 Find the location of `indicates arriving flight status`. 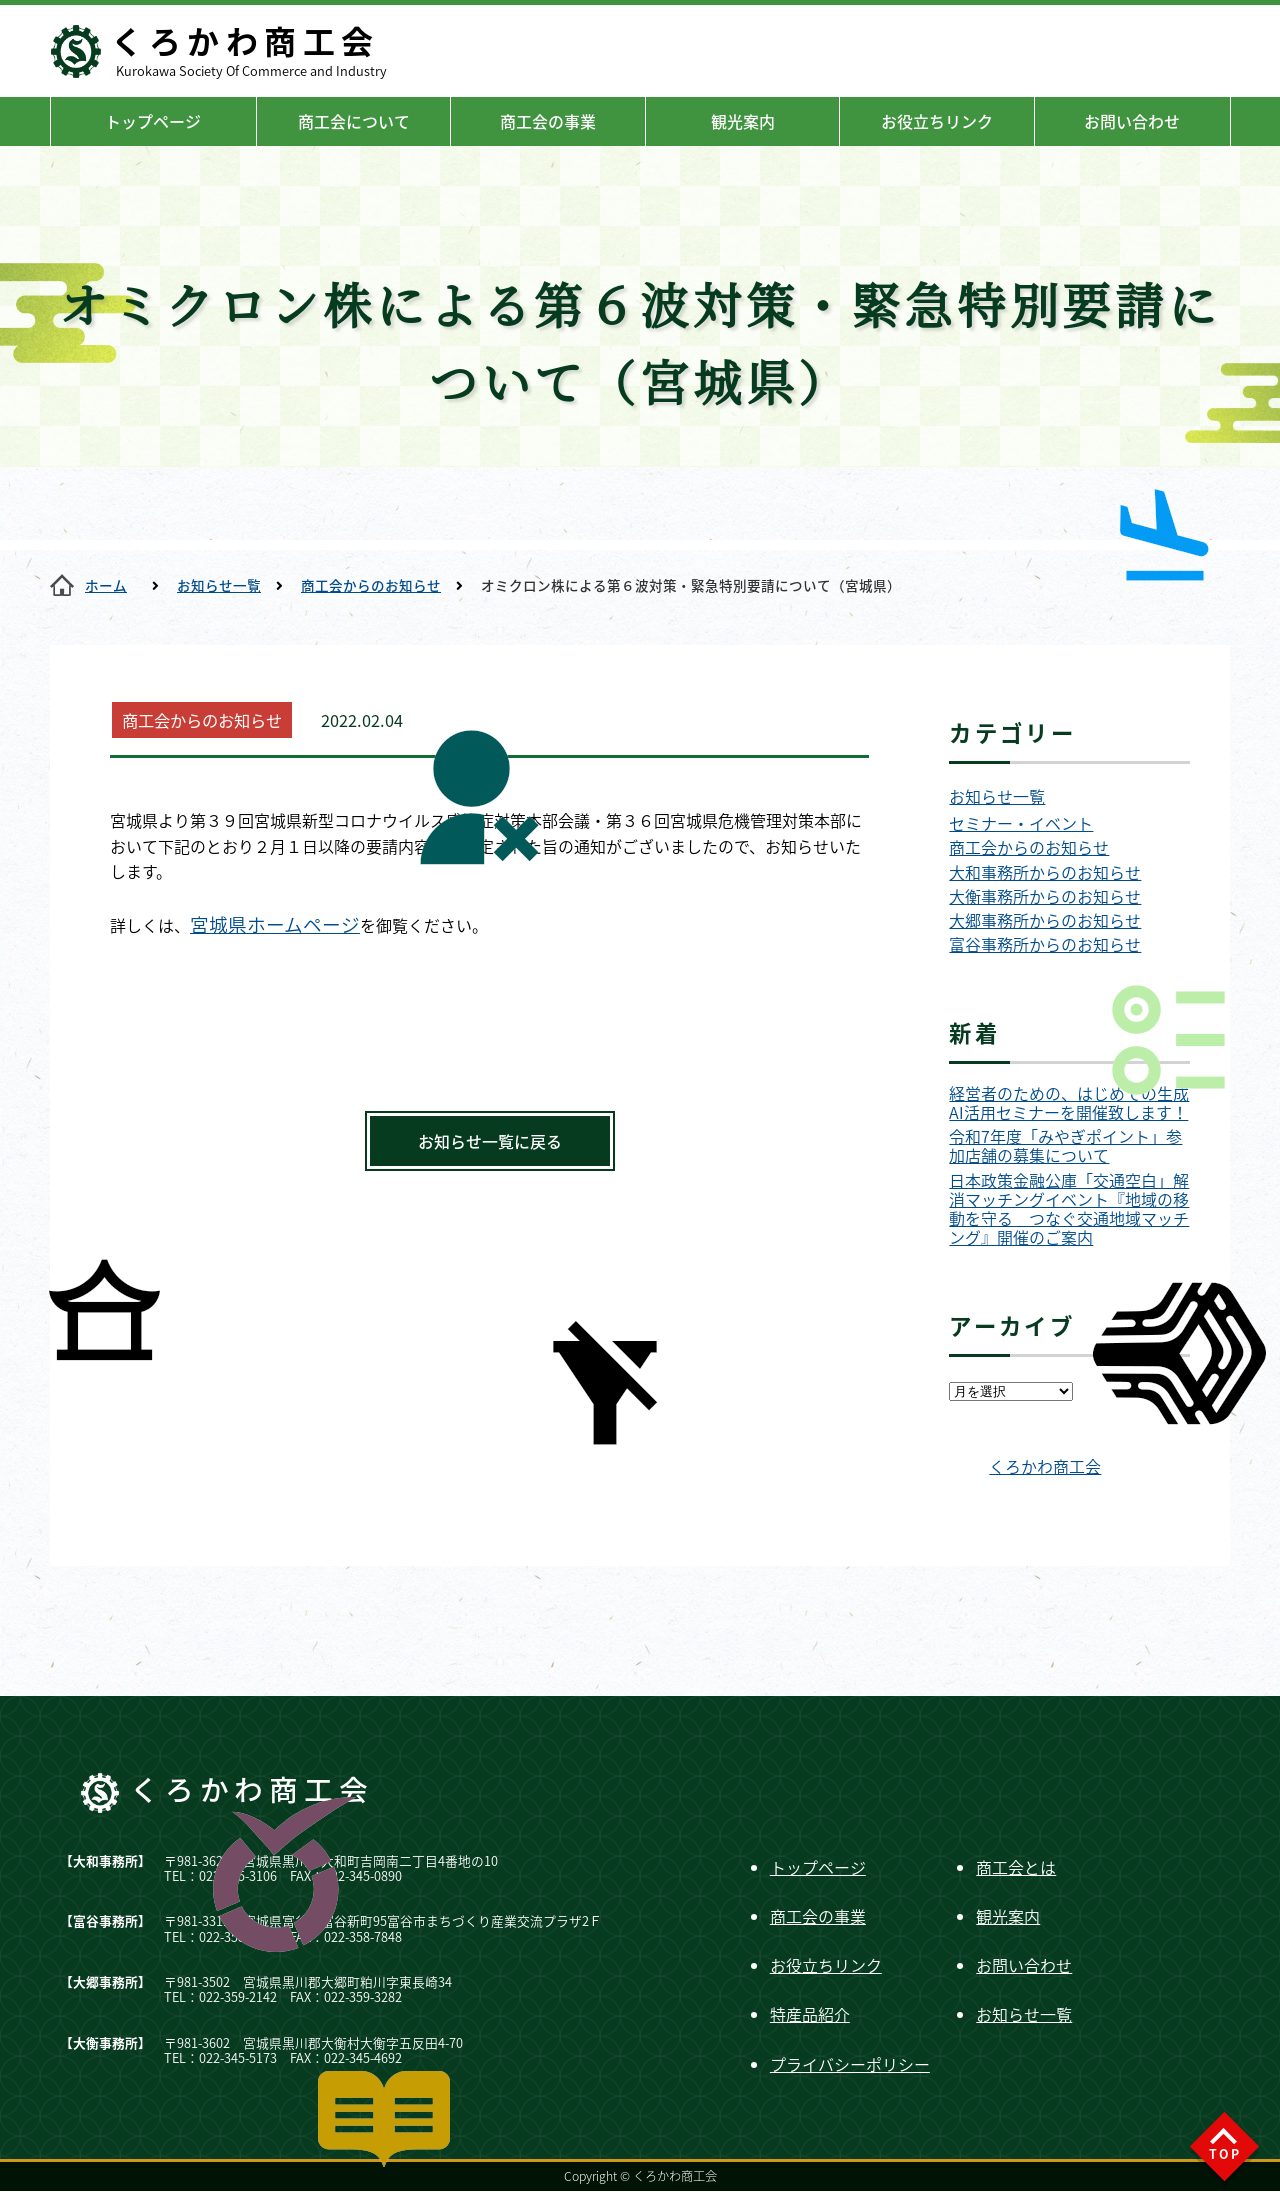

indicates arriving flight status is located at coordinates (1165, 537).